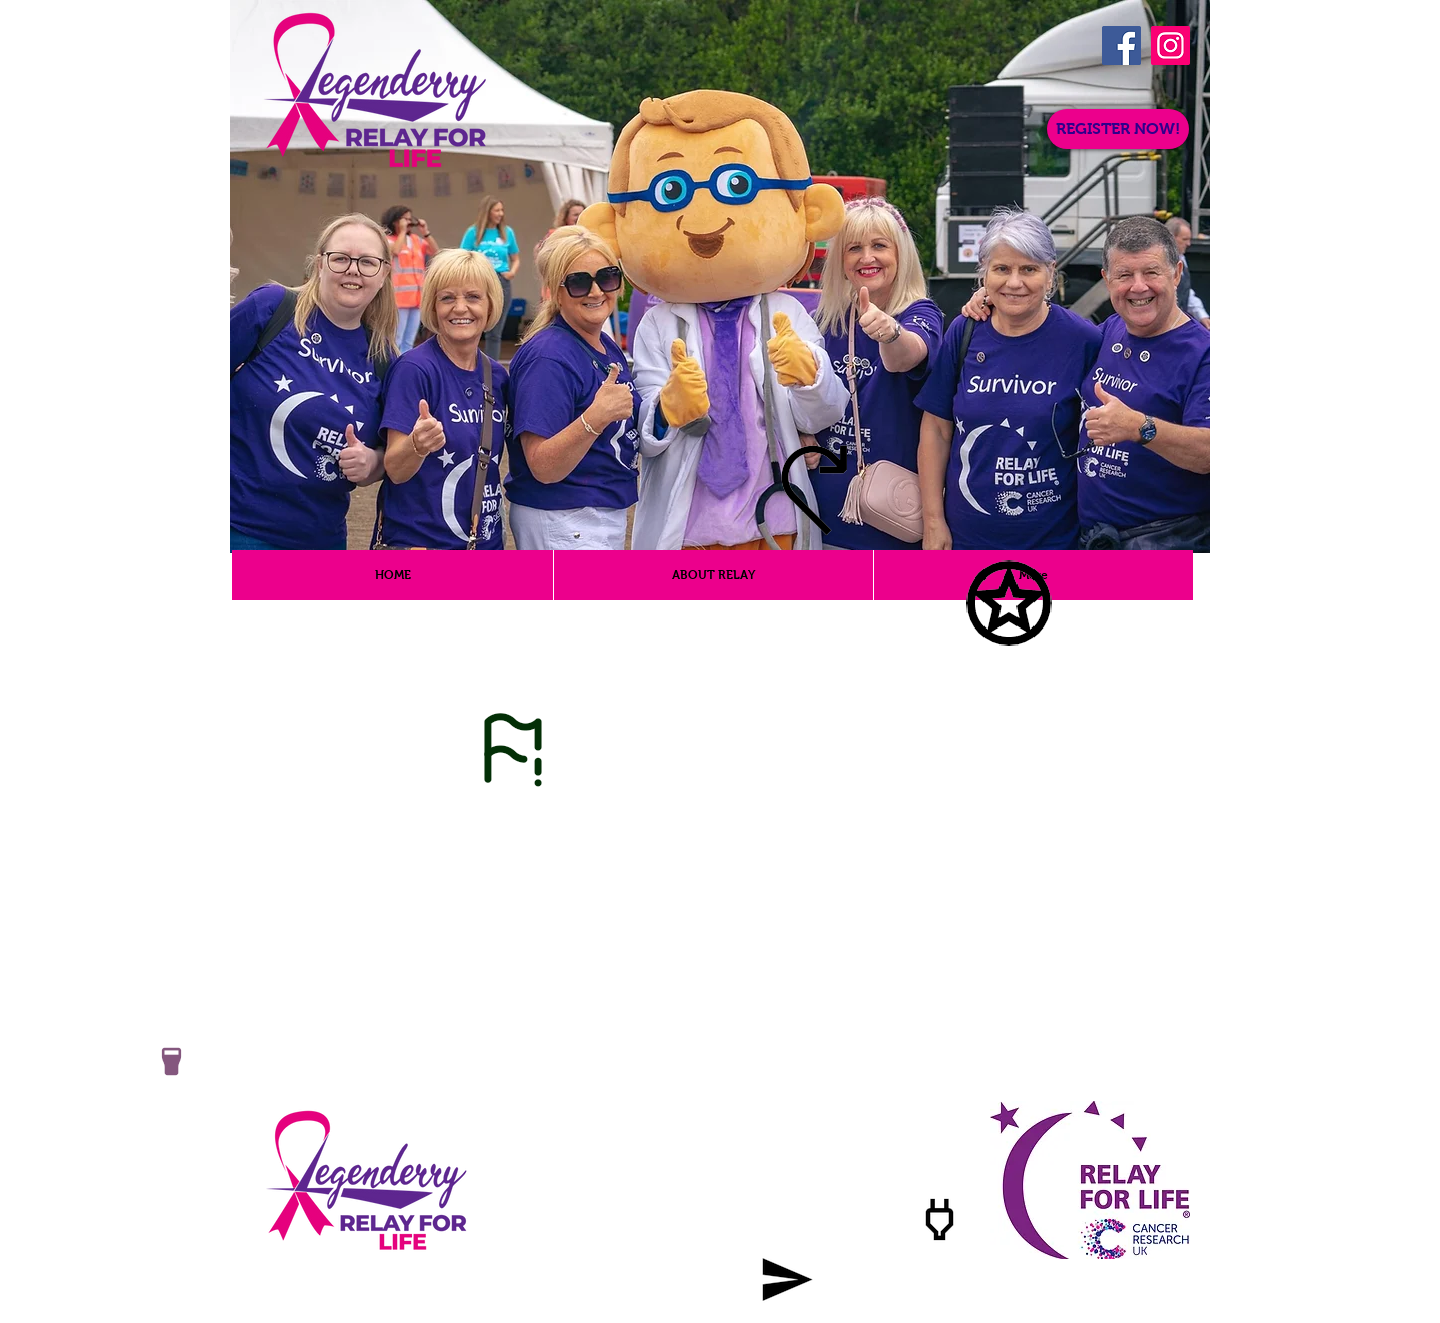 This screenshot has height=1323, width=1440. I want to click on view nearby bars or pubs, so click(171, 1061).